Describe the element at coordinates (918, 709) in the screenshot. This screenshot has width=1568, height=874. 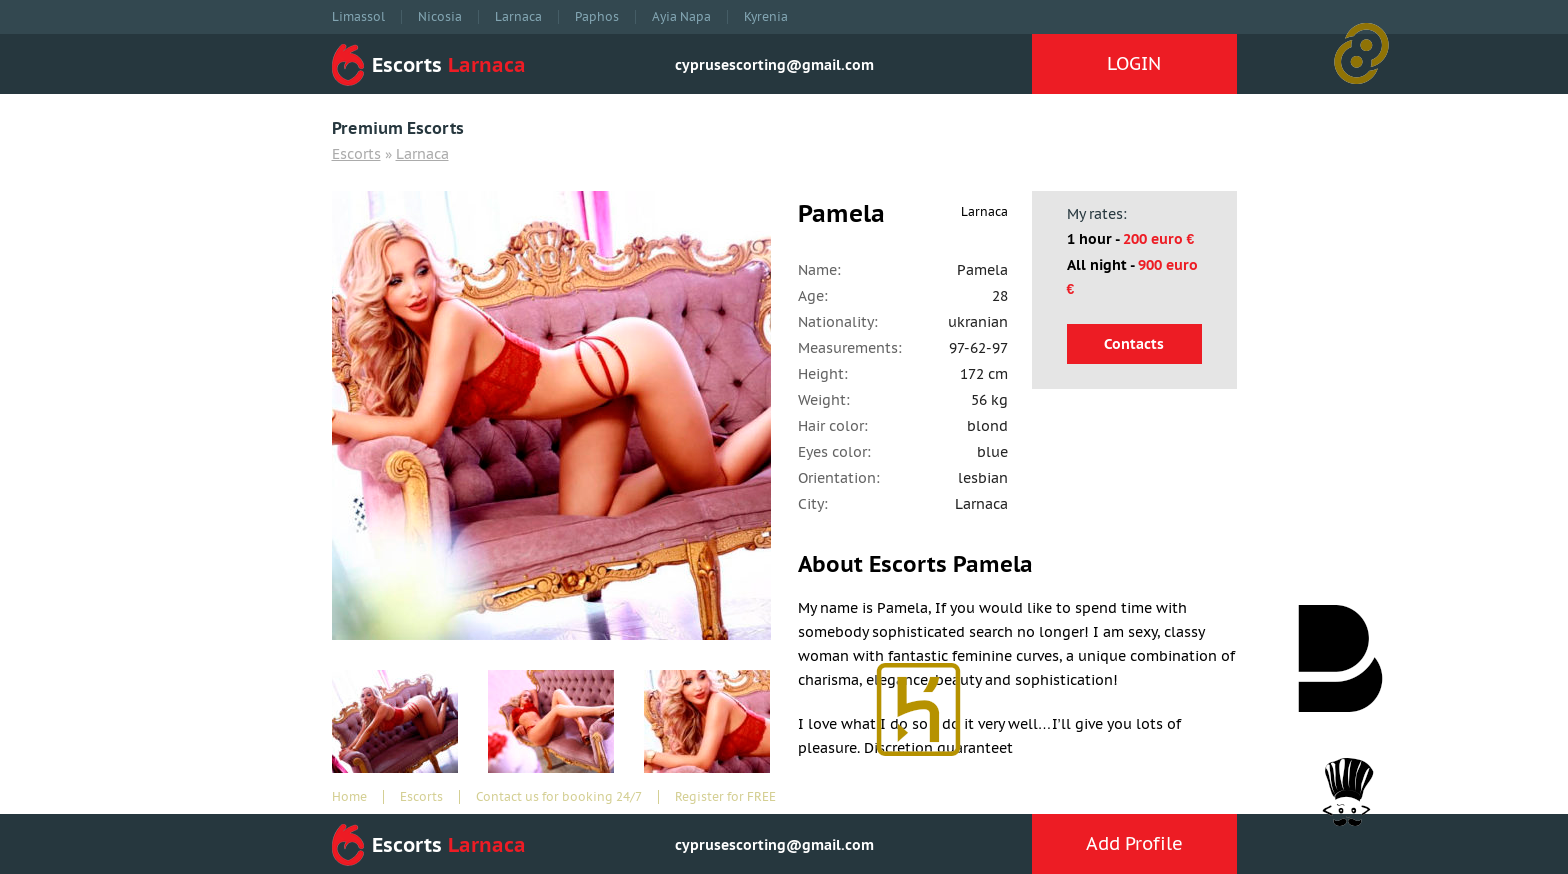
I see `link to Heroku cloud platform` at that location.